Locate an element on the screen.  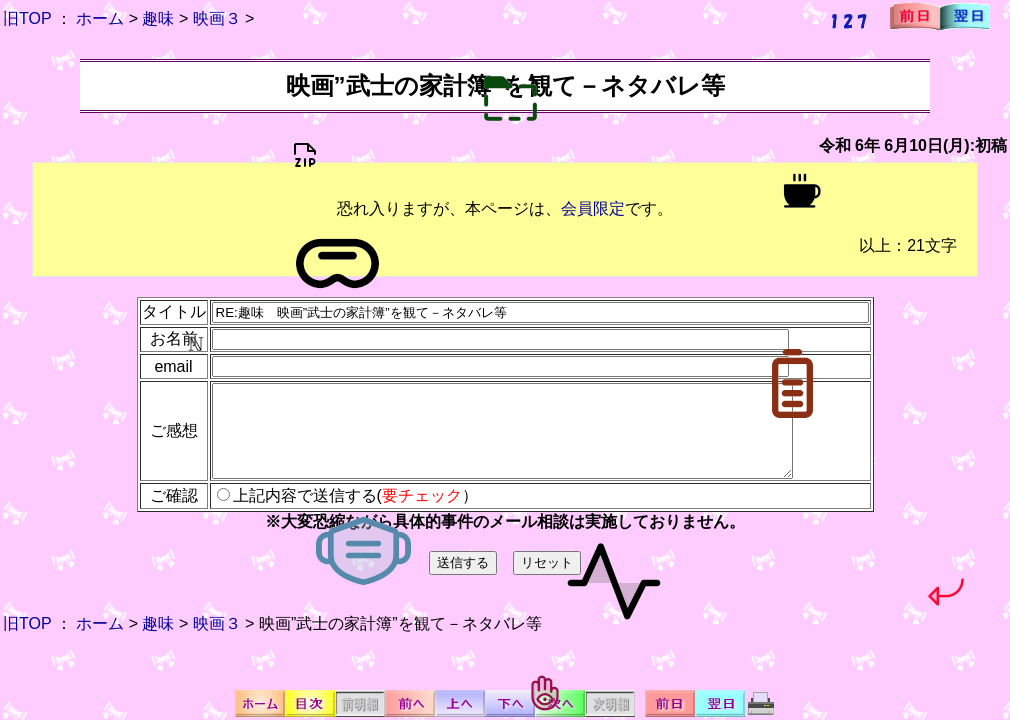
indicates high battery level is located at coordinates (792, 383).